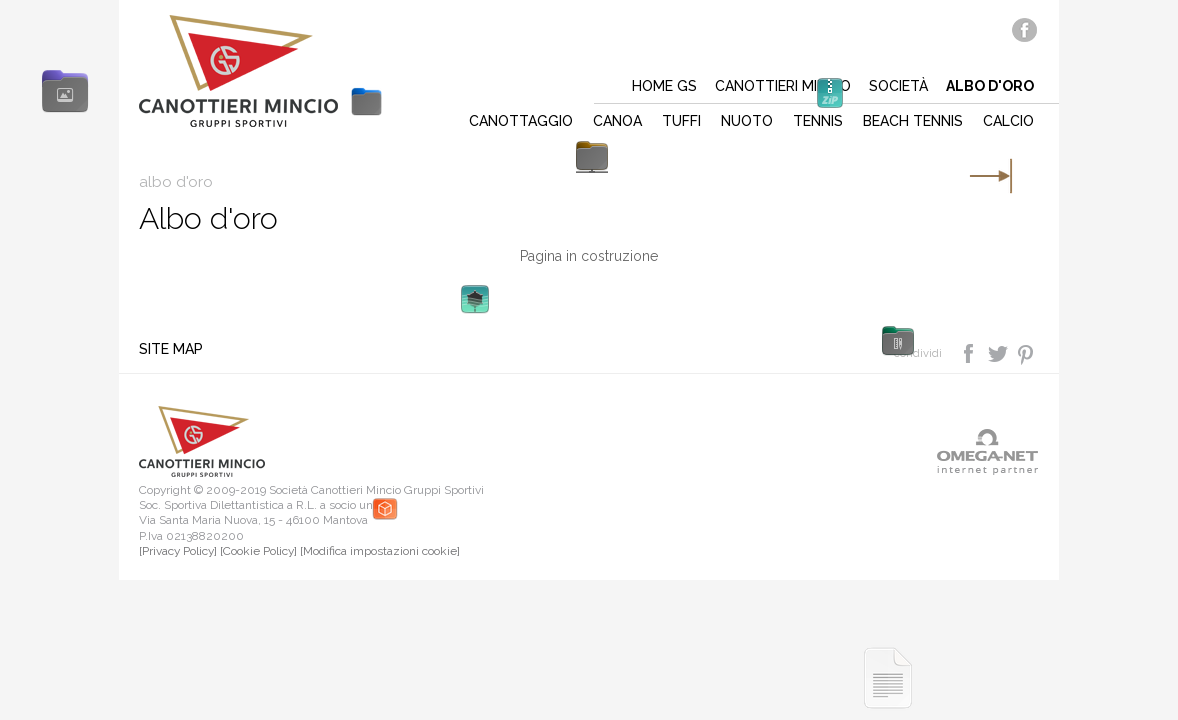 Image resolution: width=1178 pixels, height=720 pixels. Describe the element at coordinates (991, 176) in the screenshot. I see `go to the last item or page` at that location.